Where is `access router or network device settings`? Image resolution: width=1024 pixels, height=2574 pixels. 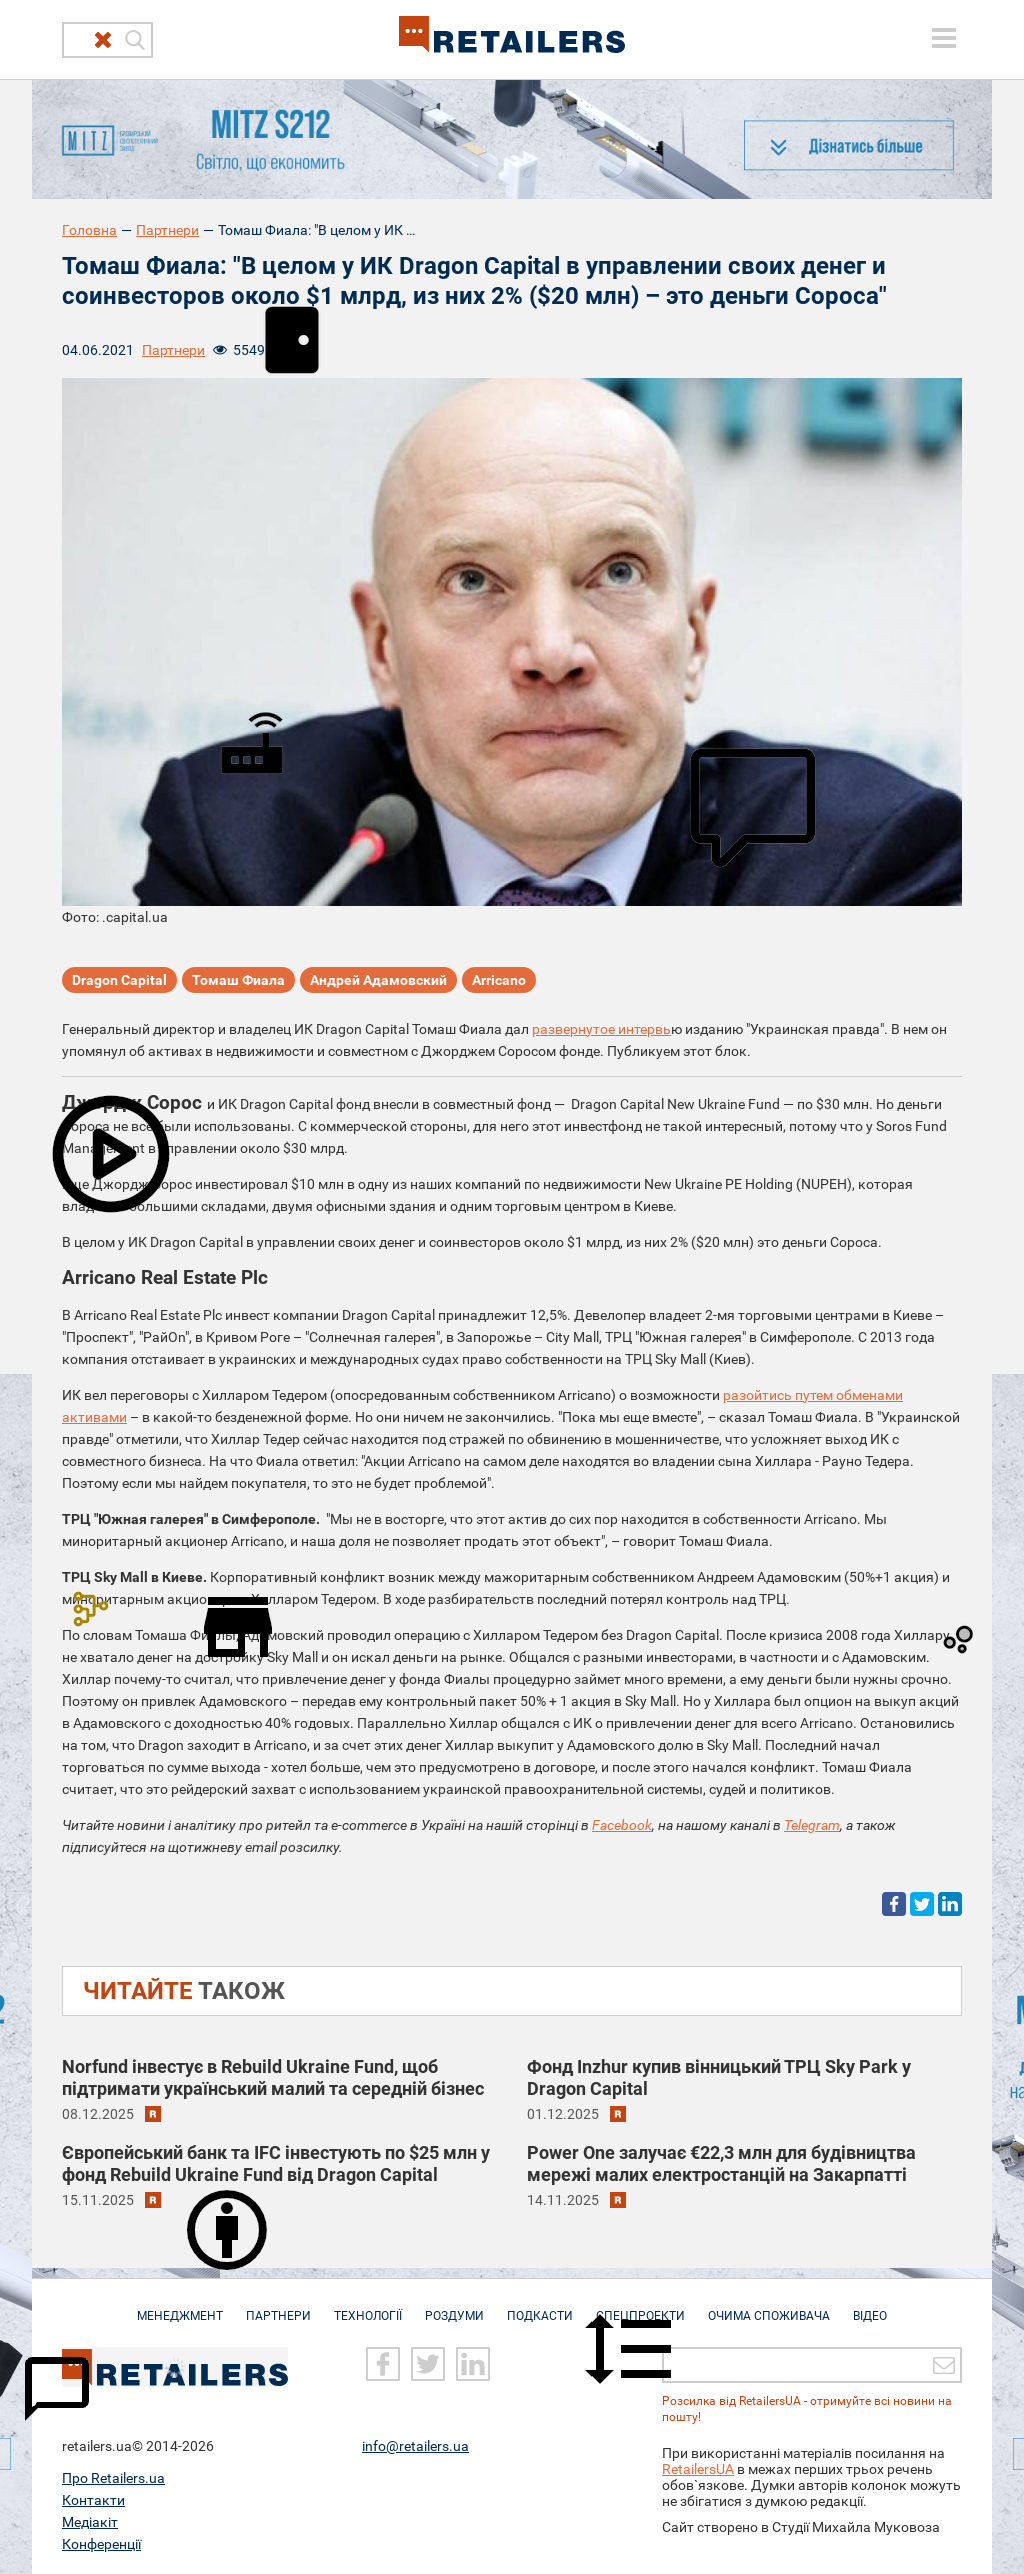 access router or network device settings is located at coordinates (252, 743).